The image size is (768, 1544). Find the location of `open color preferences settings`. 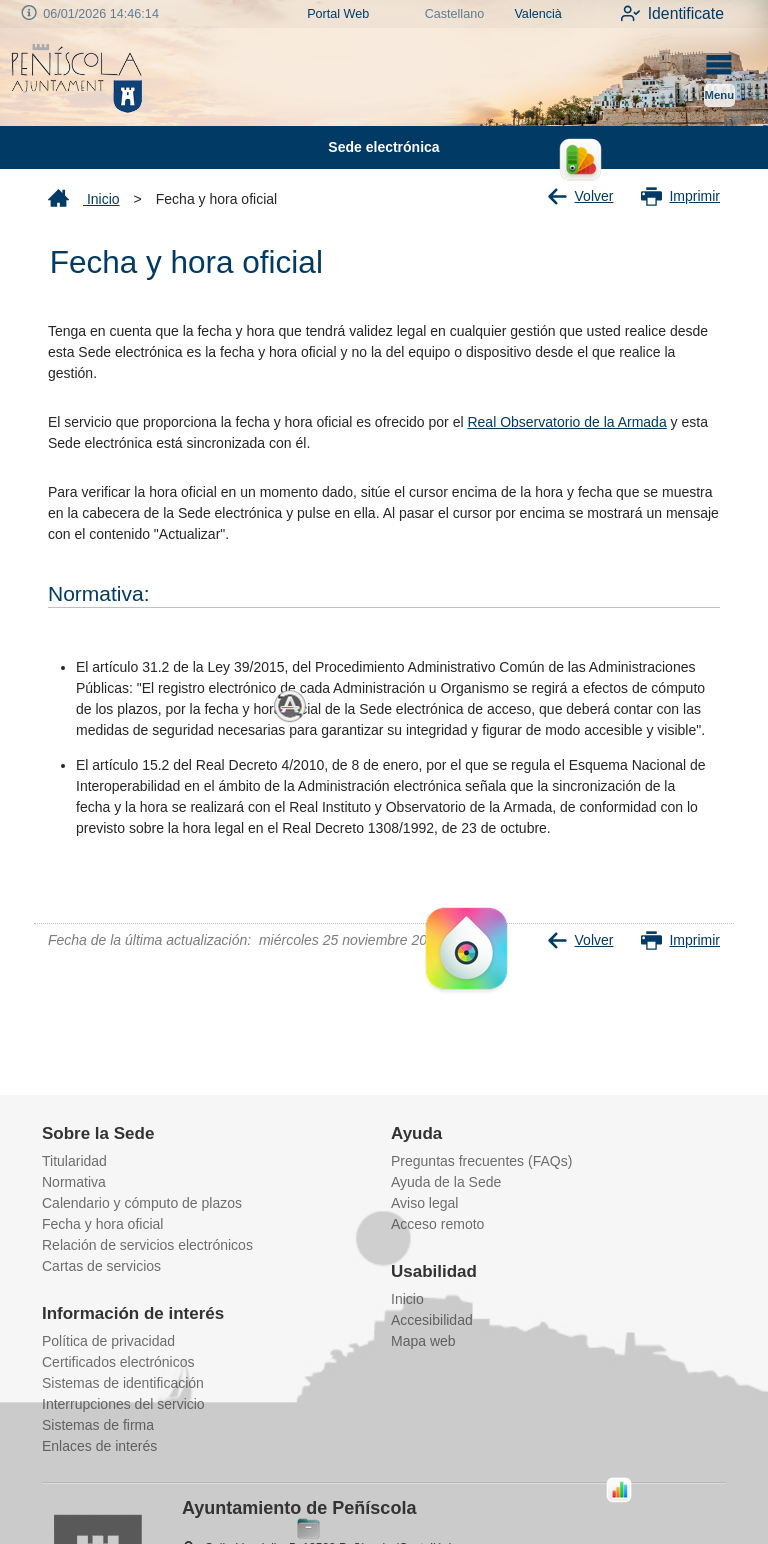

open color preferences settings is located at coordinates (466, 948).